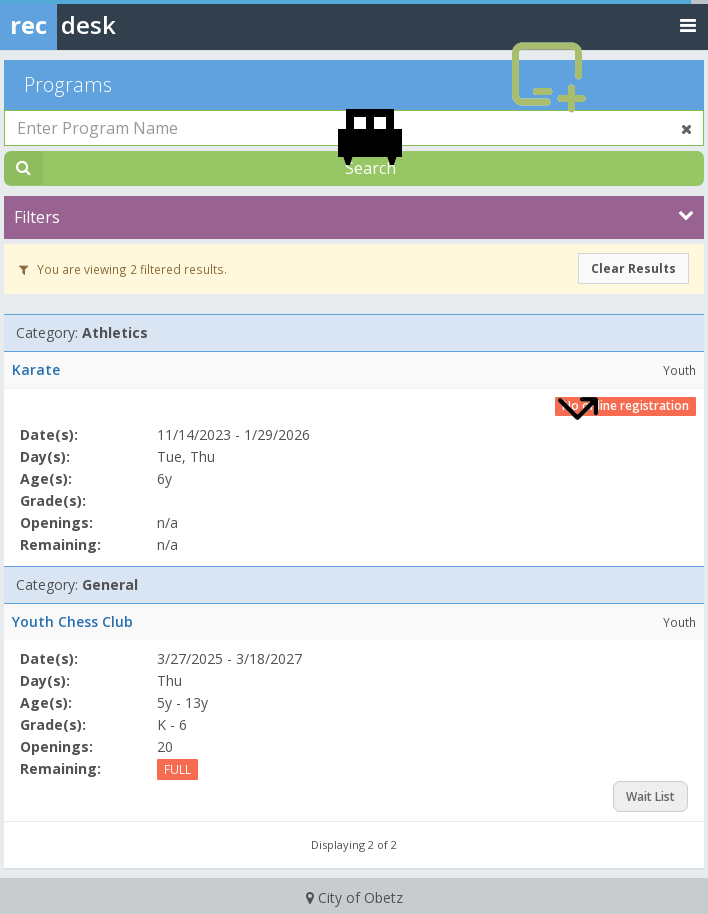 The width and height of the screenshot is (708, 914). Describe the element at coordinates (577, 408) in the screenshot. I see `indicates a missed outgoing call` at that location.